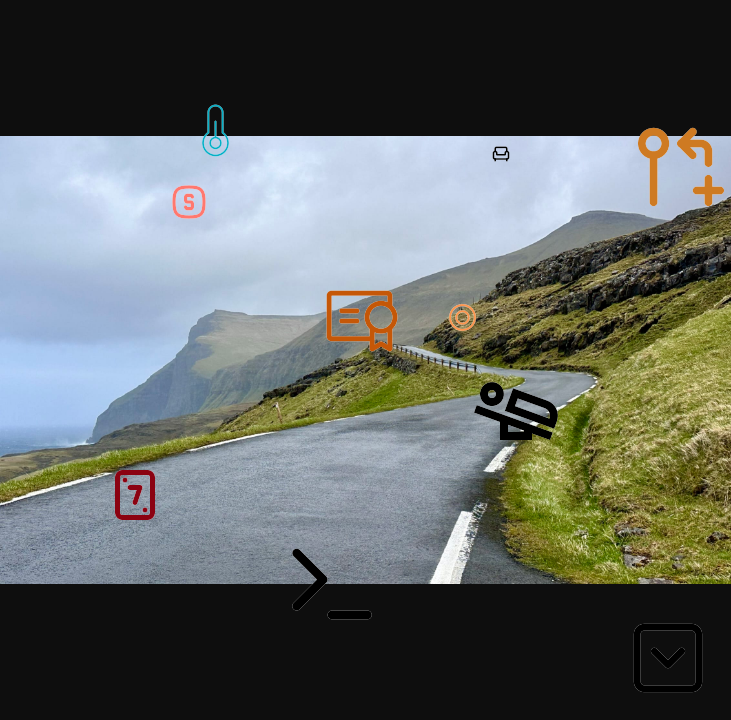 This screenshot has height=720, width=731. Describe the element at coordinates (681, 167) in the screenshot. I see `create a new pull request` at that location.